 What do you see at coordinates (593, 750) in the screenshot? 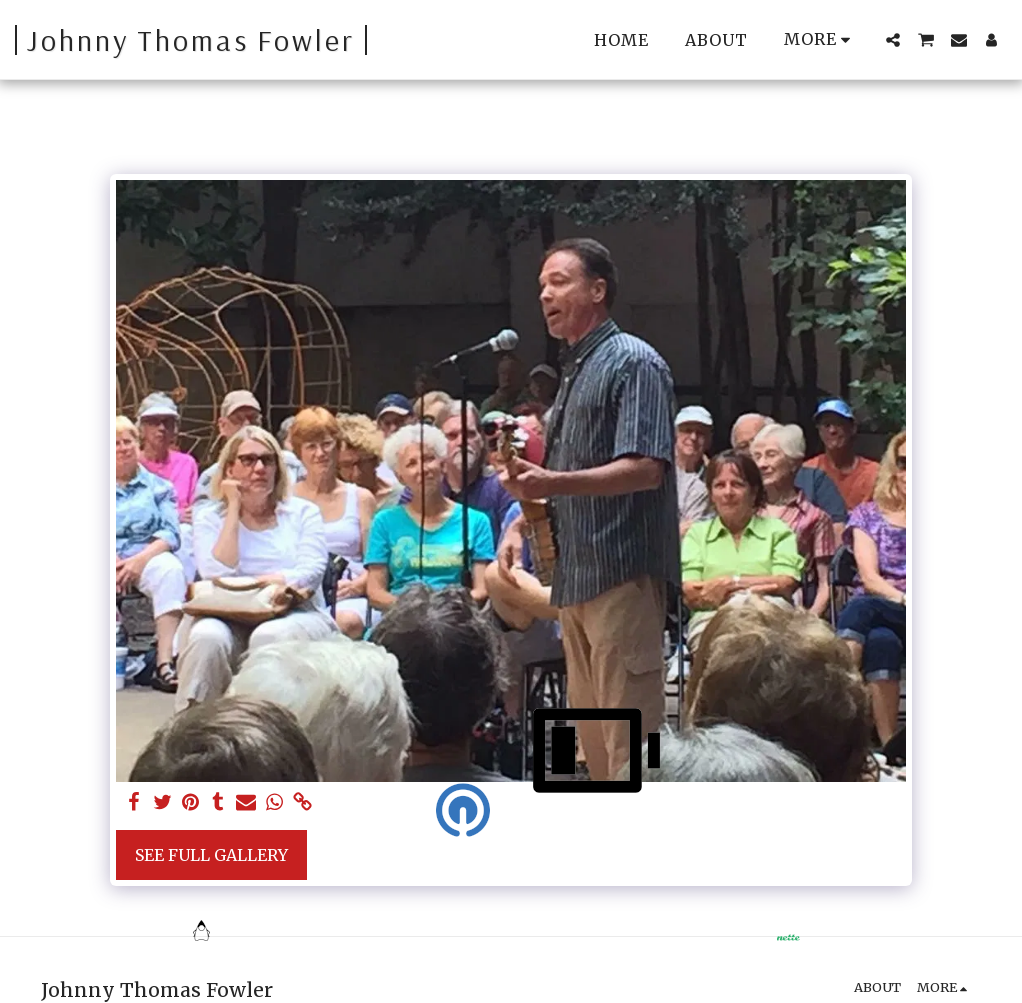
I see `indicates low battery status` at bounding box center [593, 750].